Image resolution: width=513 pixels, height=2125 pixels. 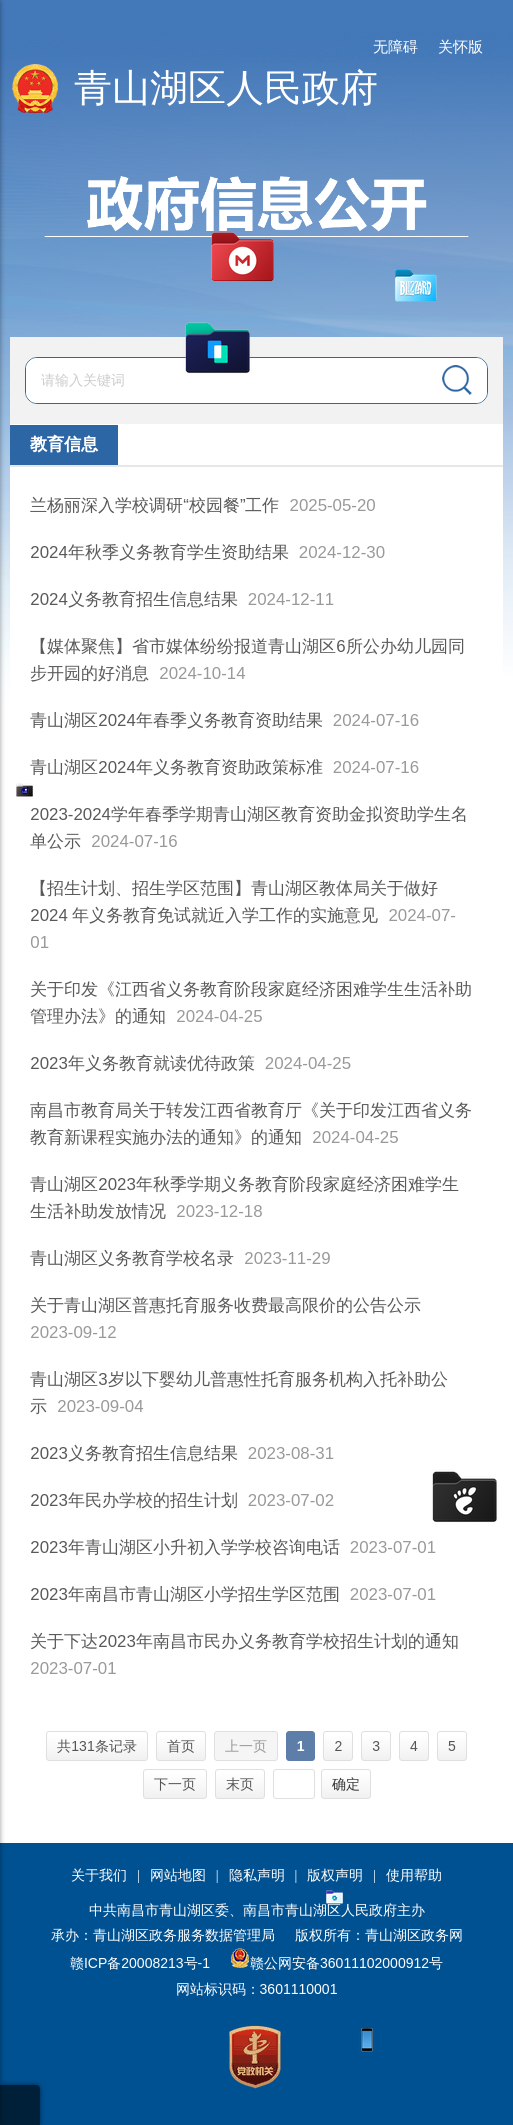 I want to click on open wondershare mobiletrans files folder, so click(x=217, y=349).